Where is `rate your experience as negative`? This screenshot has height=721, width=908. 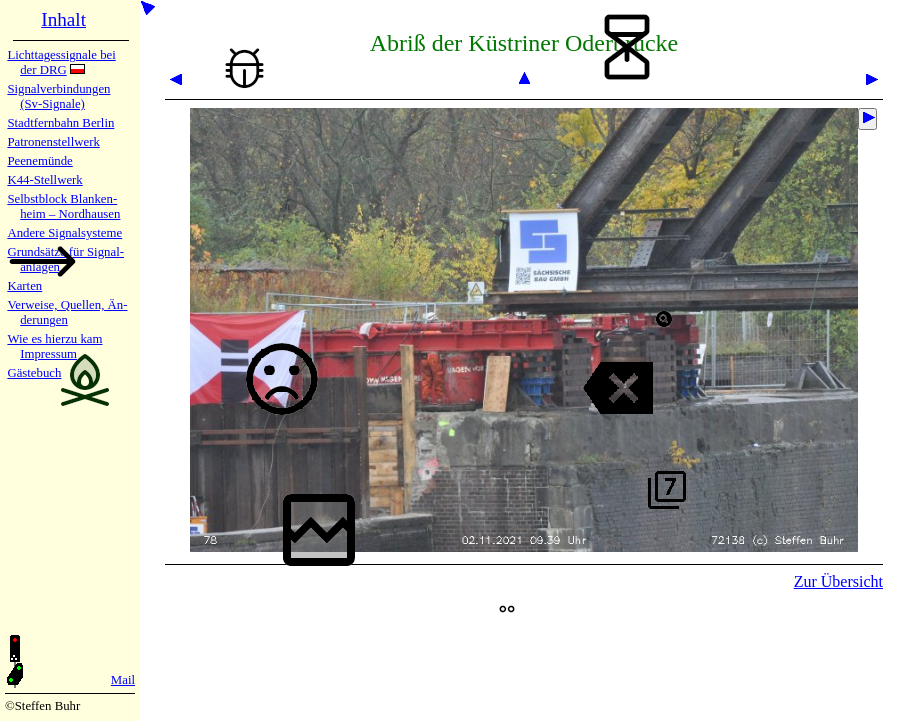 rate your experience as negative is located at coordinates (282, 379).